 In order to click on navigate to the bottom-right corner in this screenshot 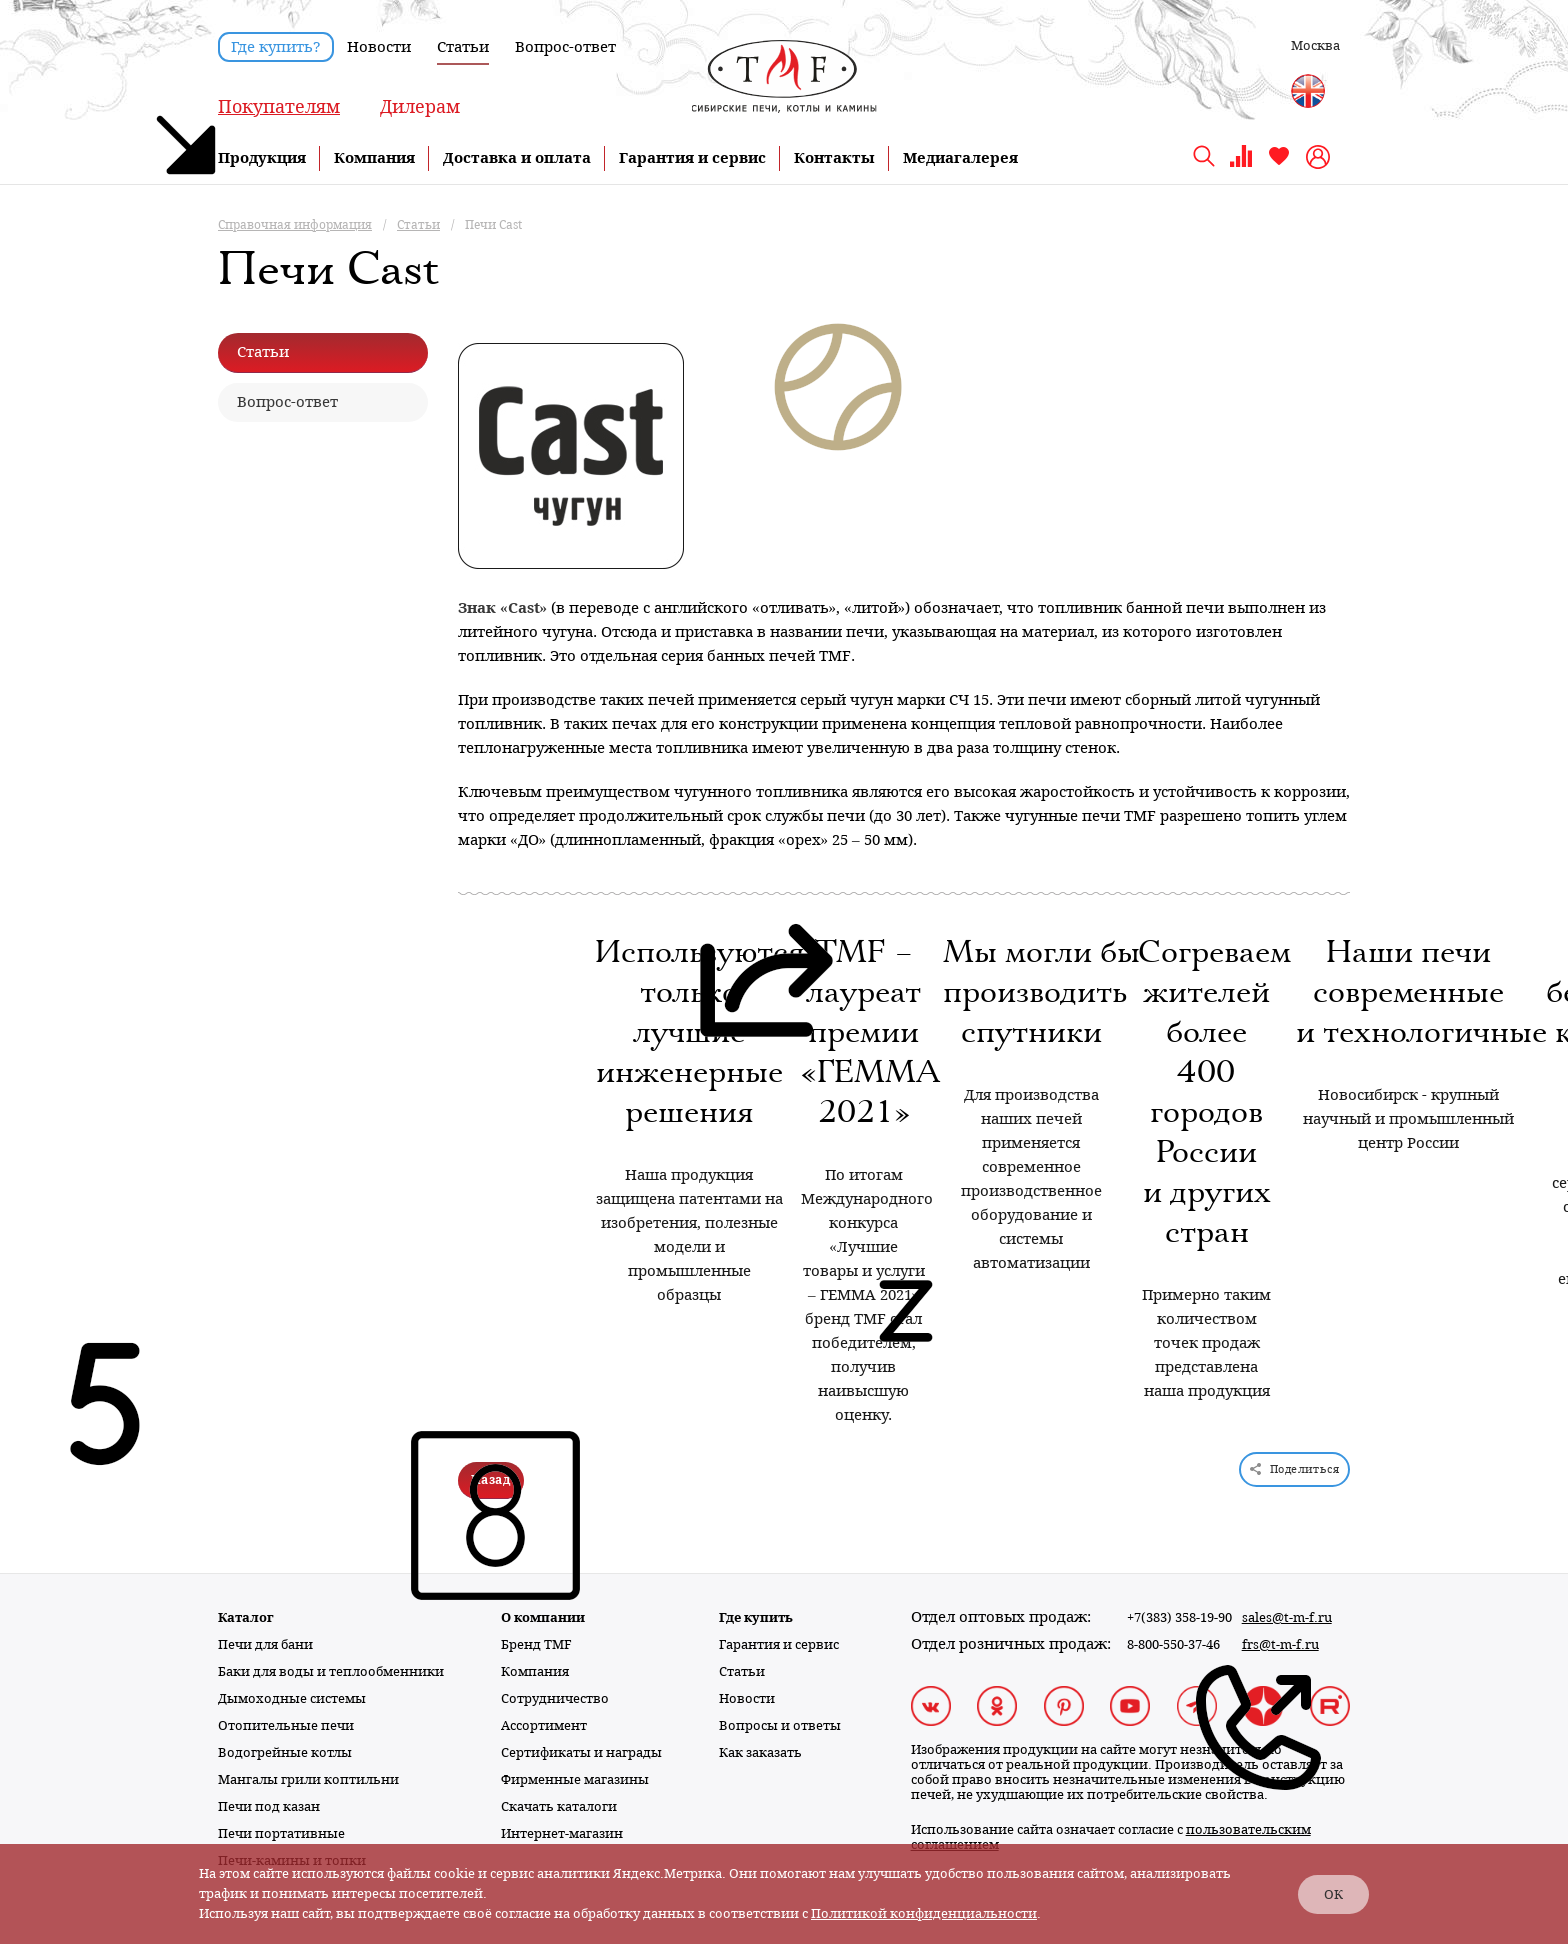, I will do `click(186, 145)`.